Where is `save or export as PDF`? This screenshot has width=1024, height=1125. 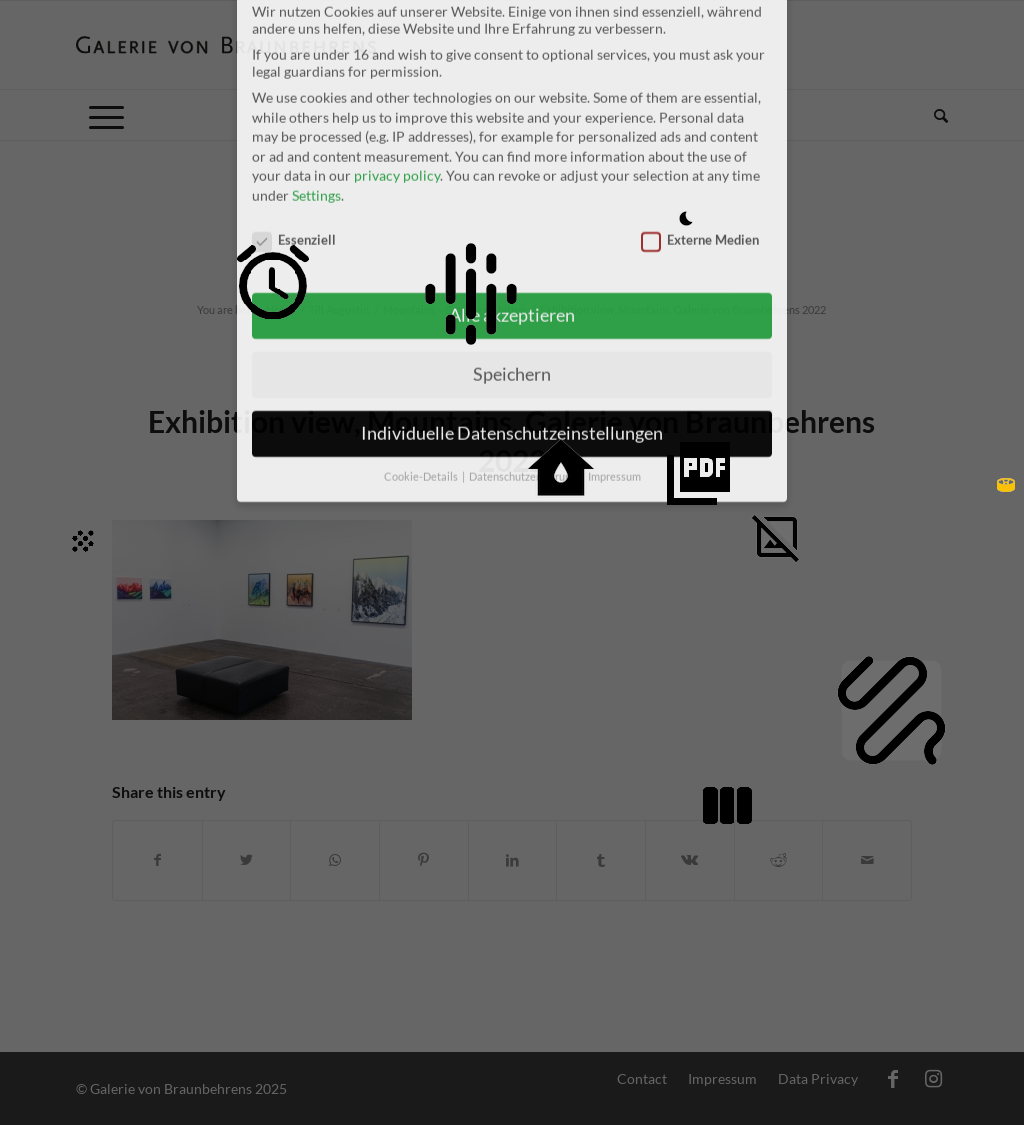 save or export as PDF is located at coordinates (698, 473).